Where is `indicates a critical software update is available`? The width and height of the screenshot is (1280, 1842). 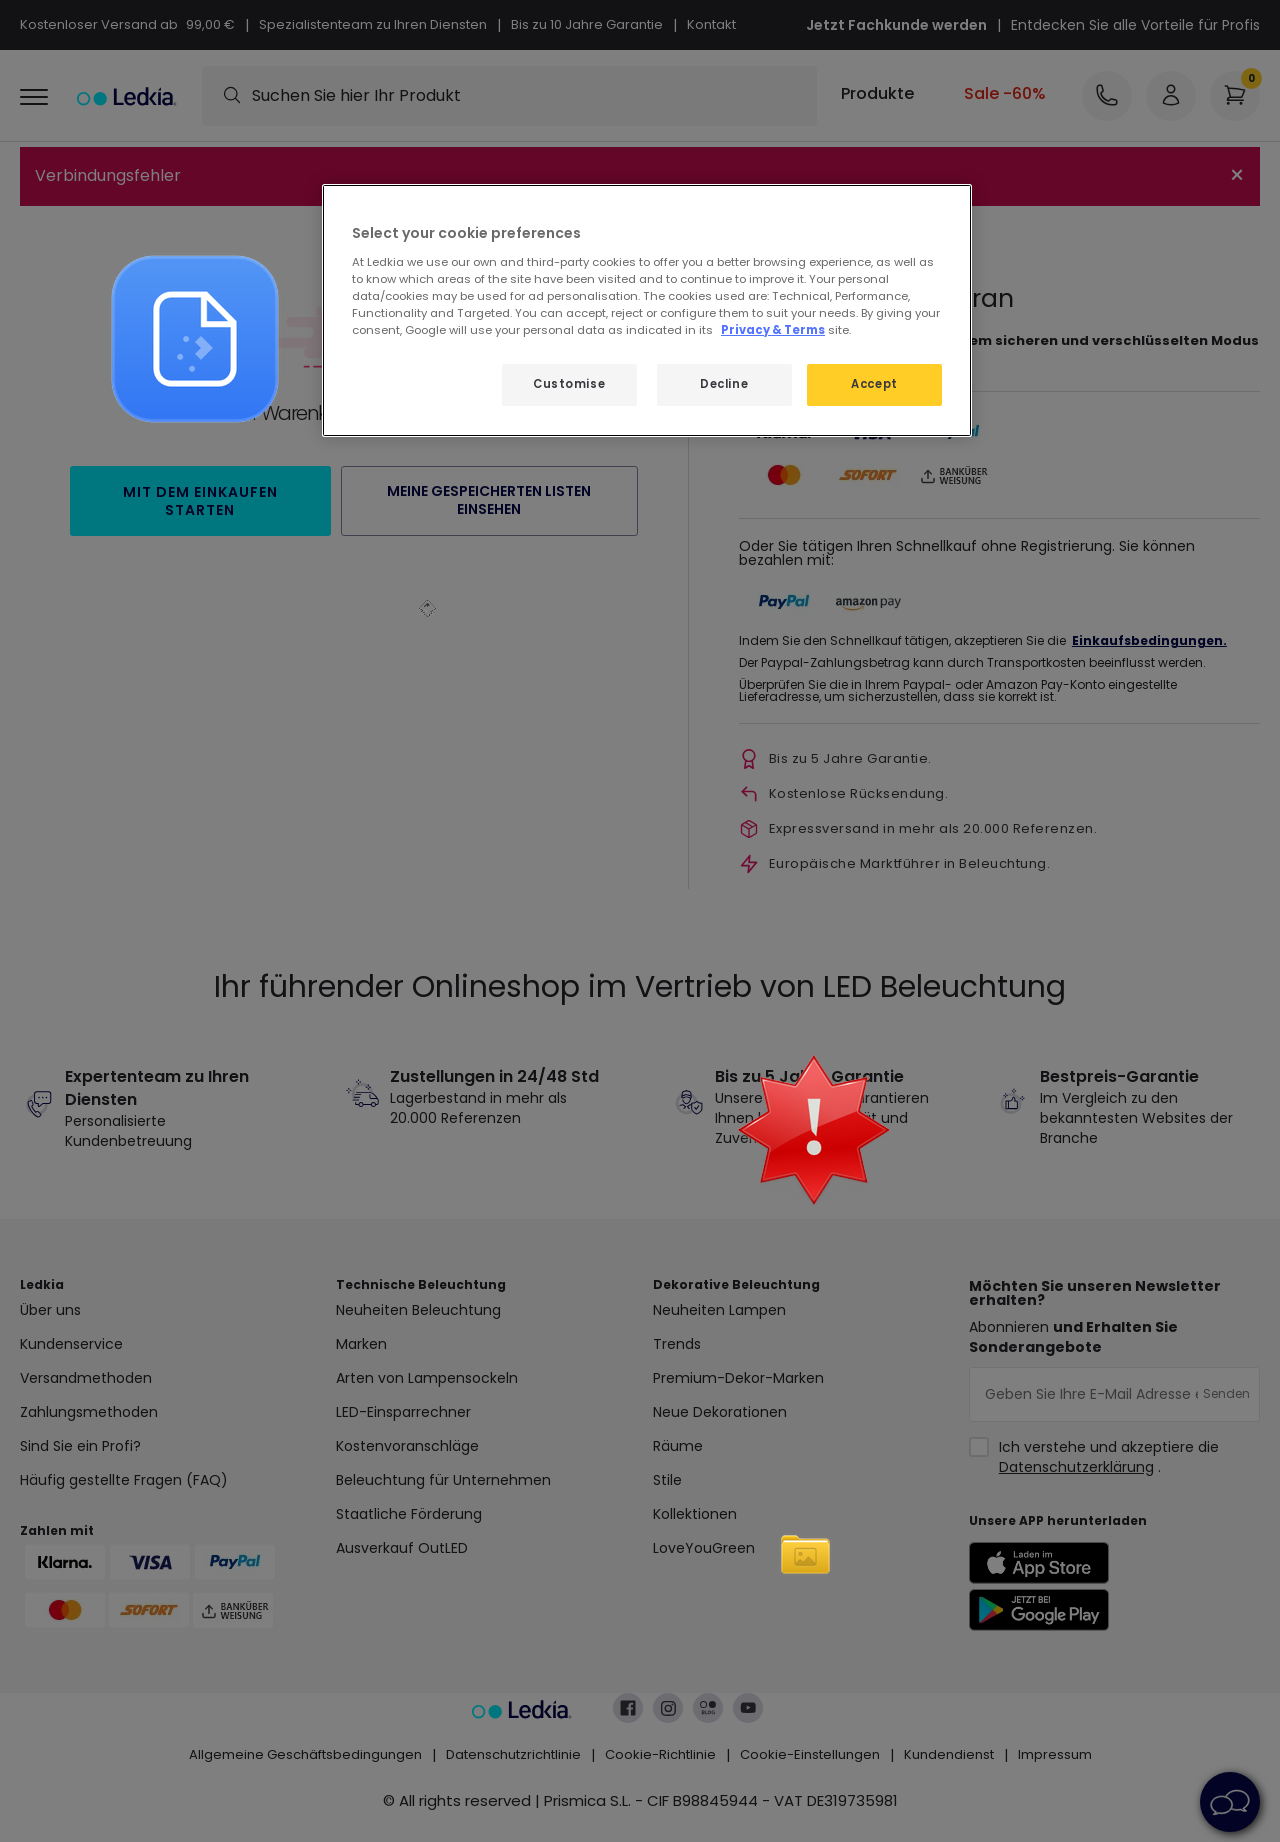 indicates a critical software update is available is located at coordinates (814, 1130).